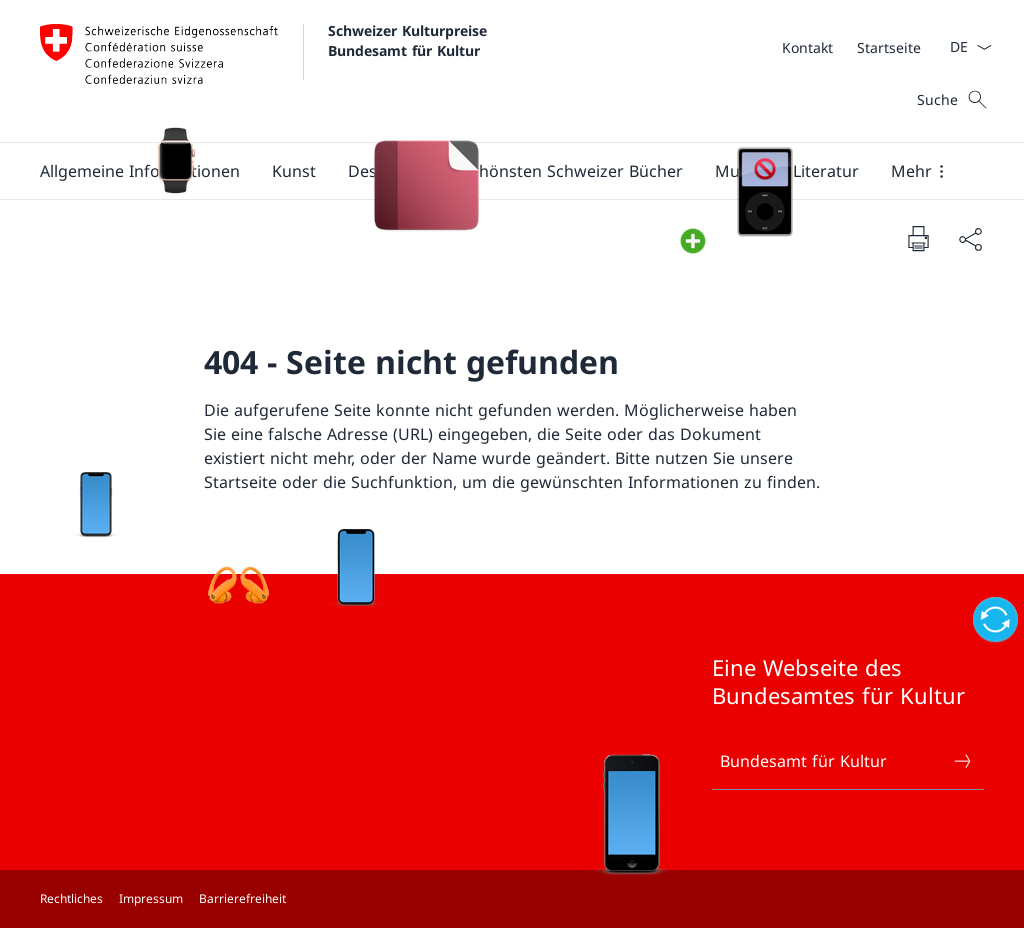 This screenshot has width=1024, height=928. I want to click on indicates a connected iPhone device, so click(356, 568).